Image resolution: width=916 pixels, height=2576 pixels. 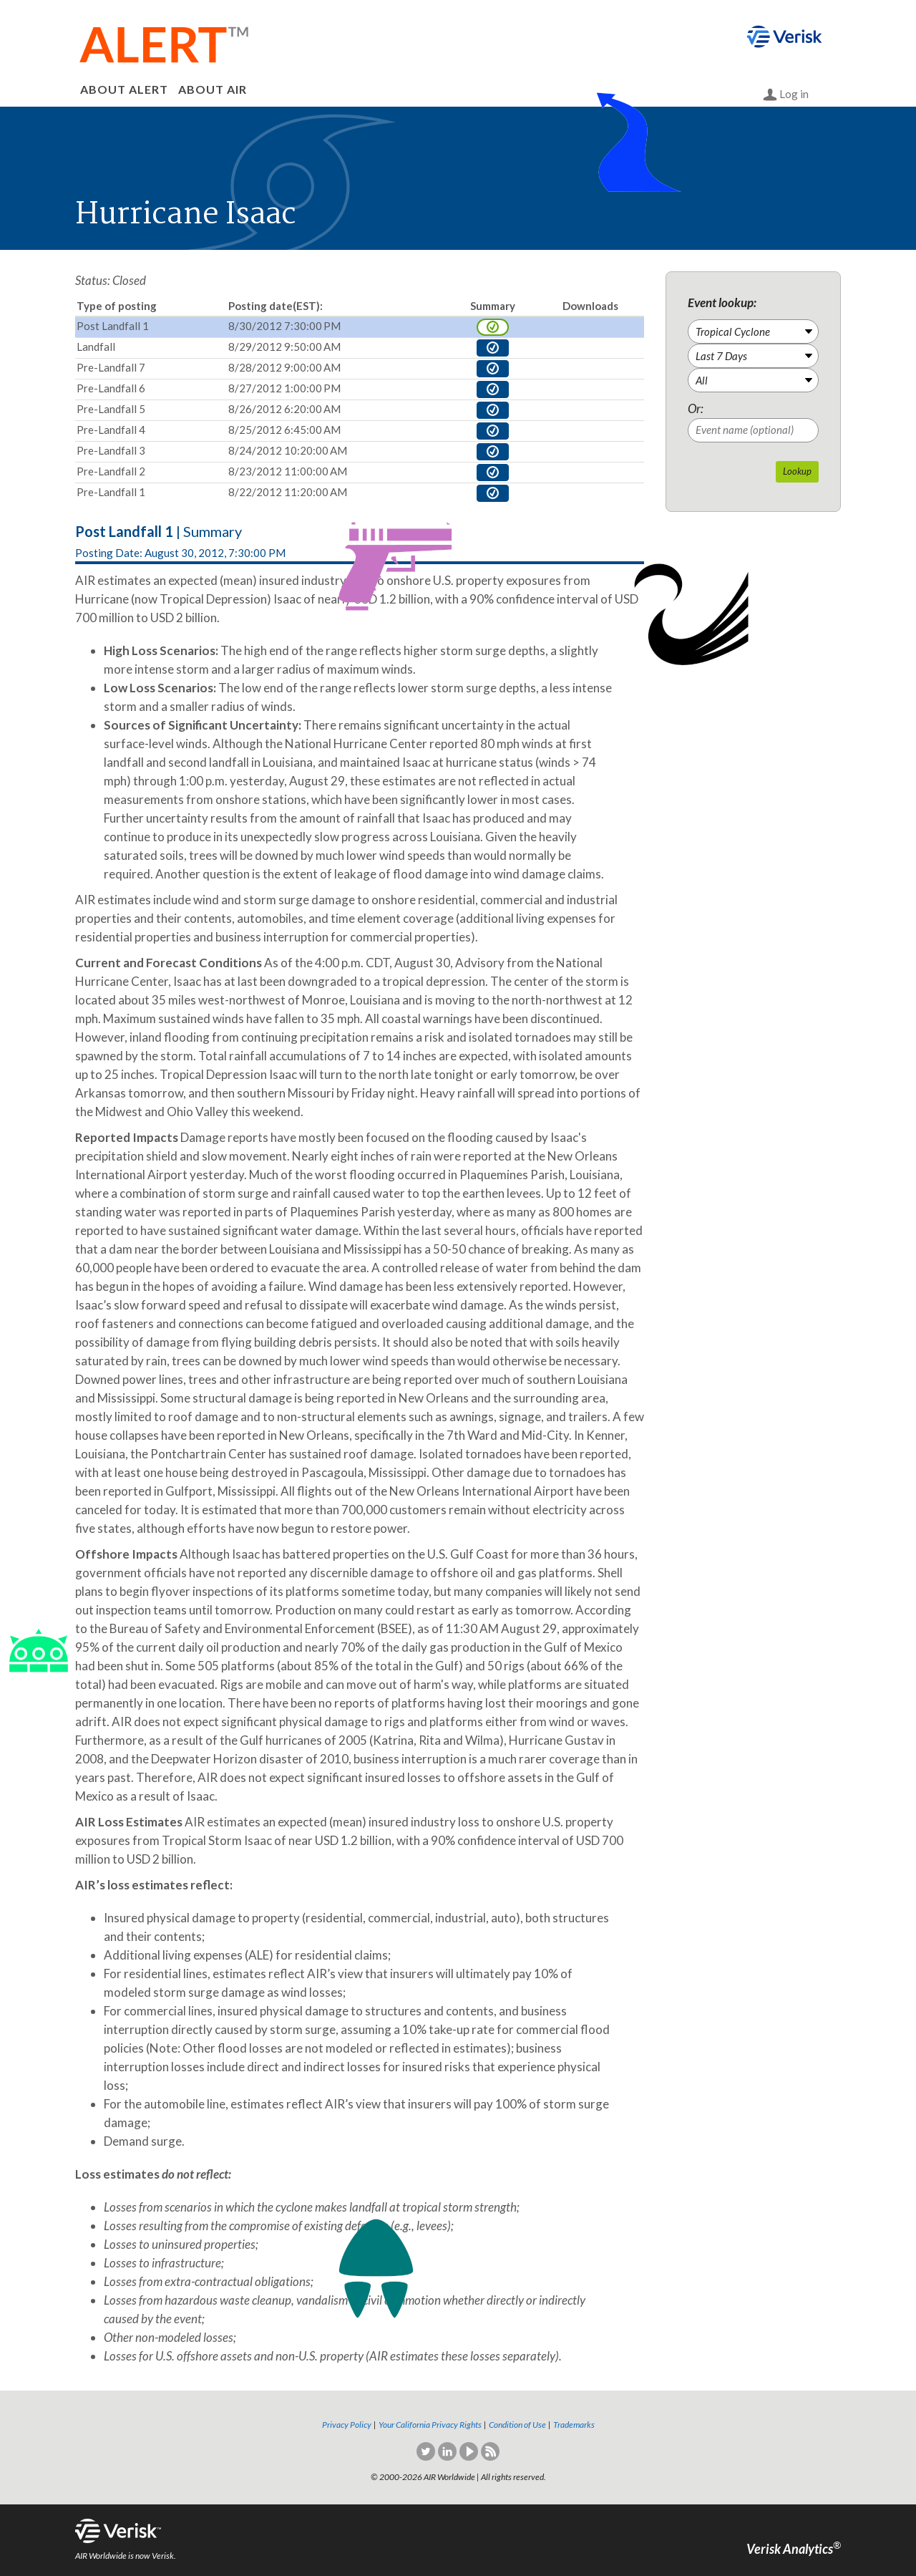 I want to click on access weapons inventory in game, so click(x=395, y=566).